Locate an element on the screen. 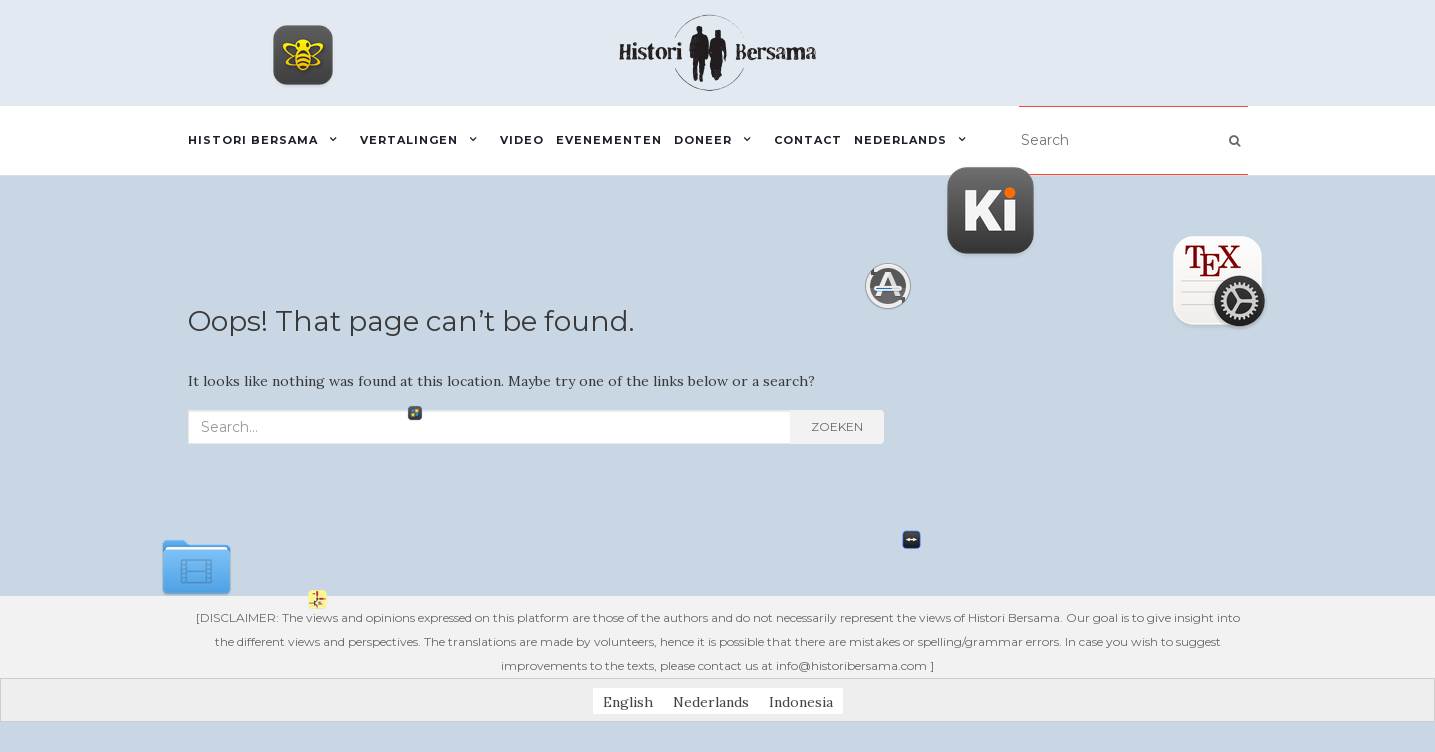 The height and width of the screenshot is (752, 1435). open KiCad nightly build application is located at coordinates (990, 210).